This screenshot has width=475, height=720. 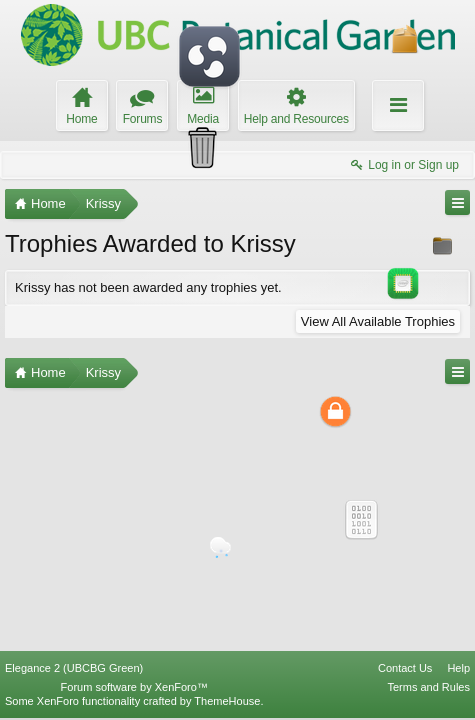 What do you see at coordinates (220, 547) in the screenshot?
I see `indicates hail weather conditions` at bounding box center [220, 547].